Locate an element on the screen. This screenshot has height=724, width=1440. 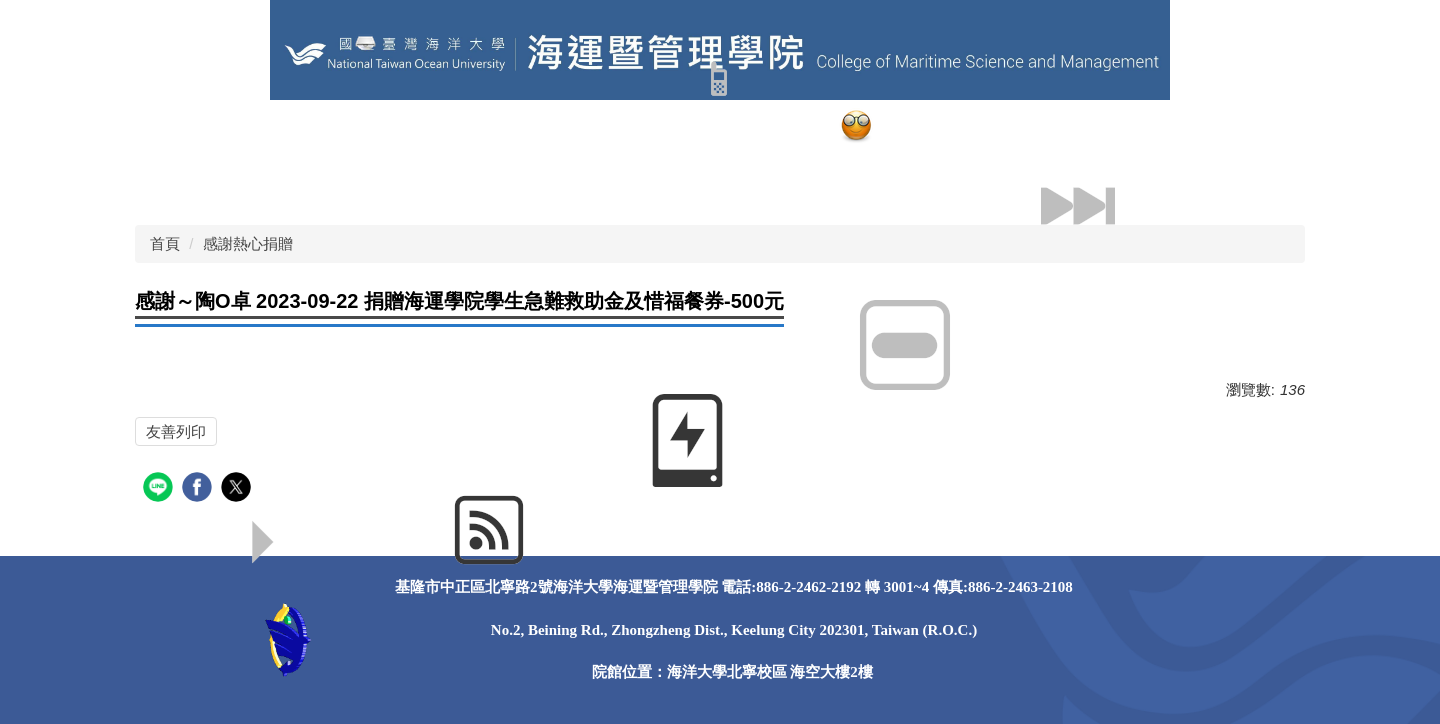
make a phone call is located at coordinates (719, 80).